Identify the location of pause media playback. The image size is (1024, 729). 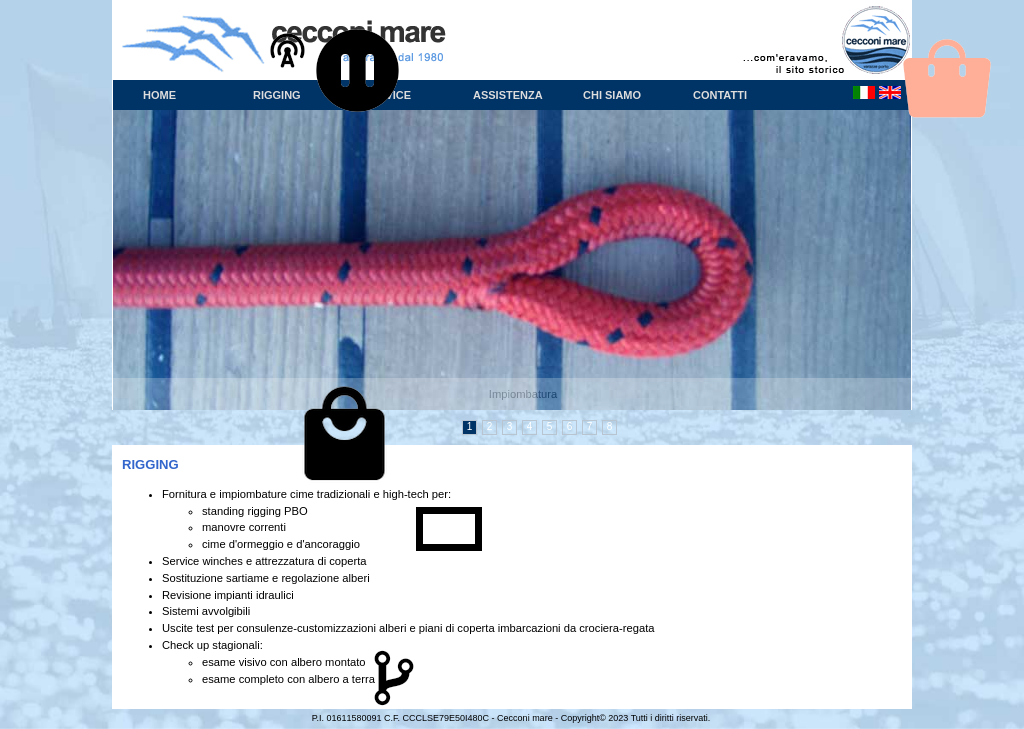
(357, 70).